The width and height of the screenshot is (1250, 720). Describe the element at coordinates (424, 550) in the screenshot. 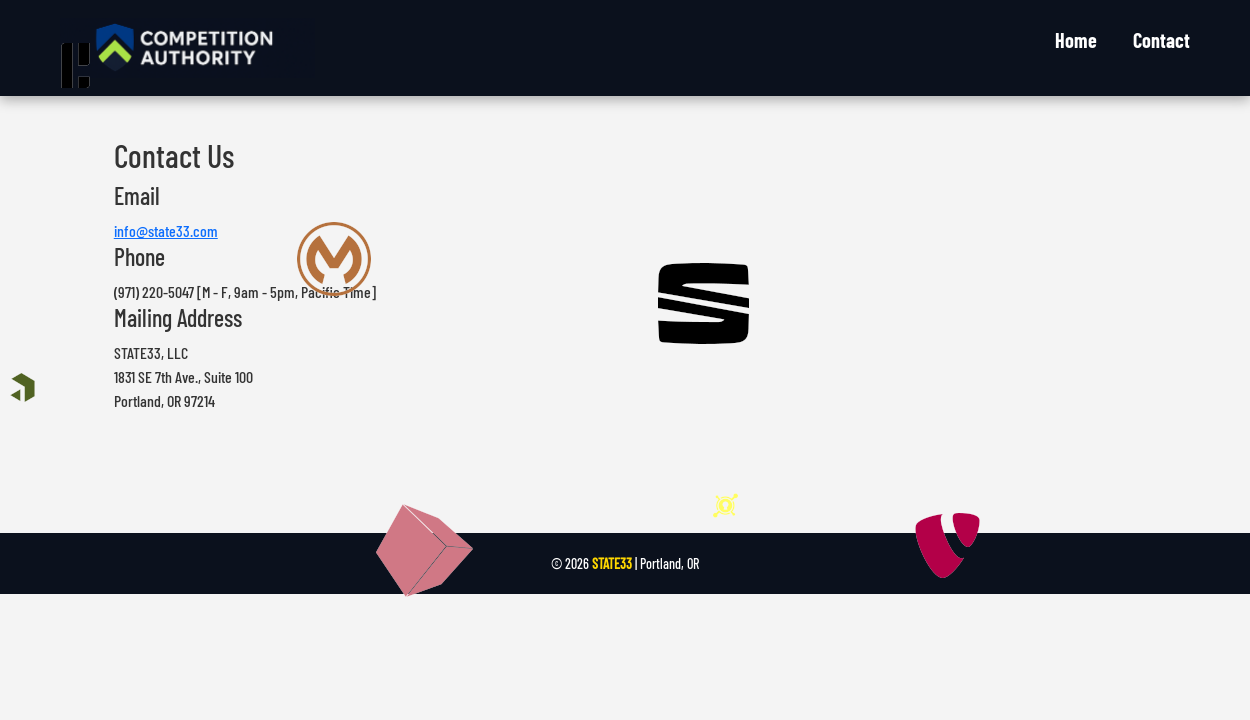

I see `visit anycubic website or store` at that location.